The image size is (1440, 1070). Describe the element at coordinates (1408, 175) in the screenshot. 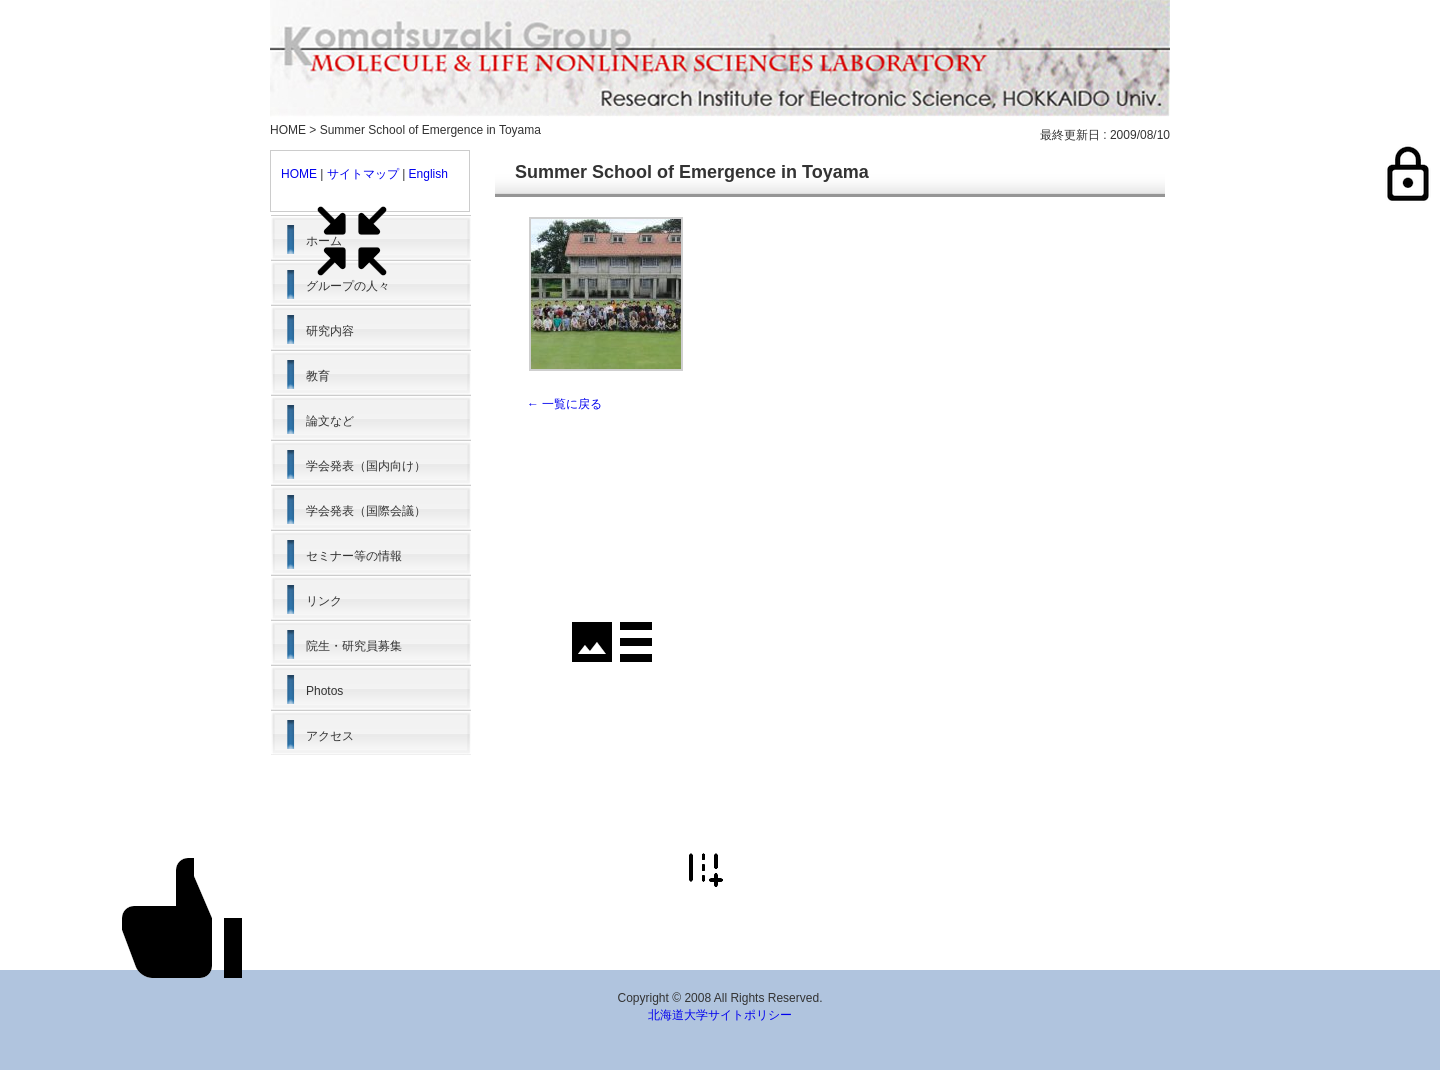

I see `indicates a locked or secured item` at that location.